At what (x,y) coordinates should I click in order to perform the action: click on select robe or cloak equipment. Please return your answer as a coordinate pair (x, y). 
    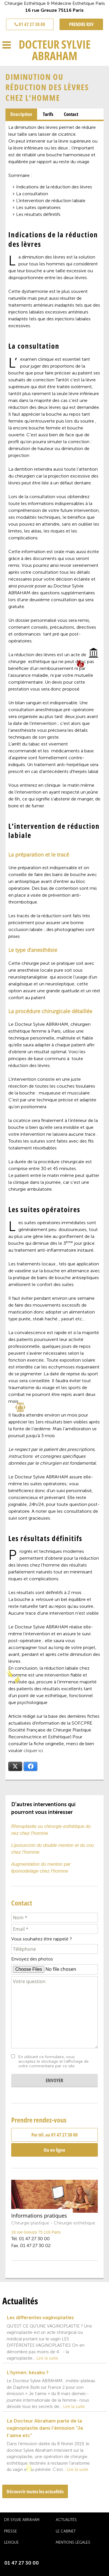
    Looking at the image, I should click on (29, 2467).